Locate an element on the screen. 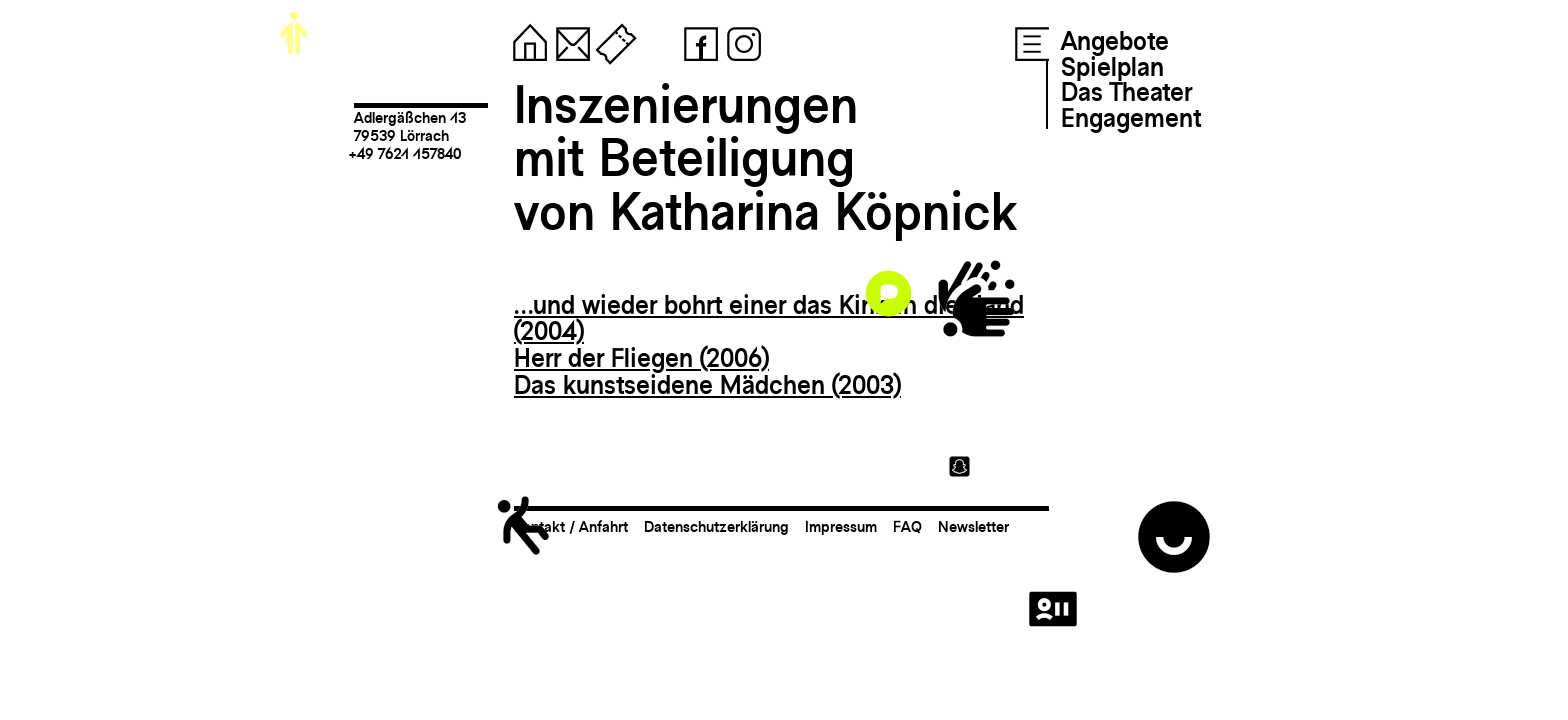 The width and height of the screenshot is (1568, 720). indicates a gender-neutral or all-gender restroom is located at coordinates (294, 33).